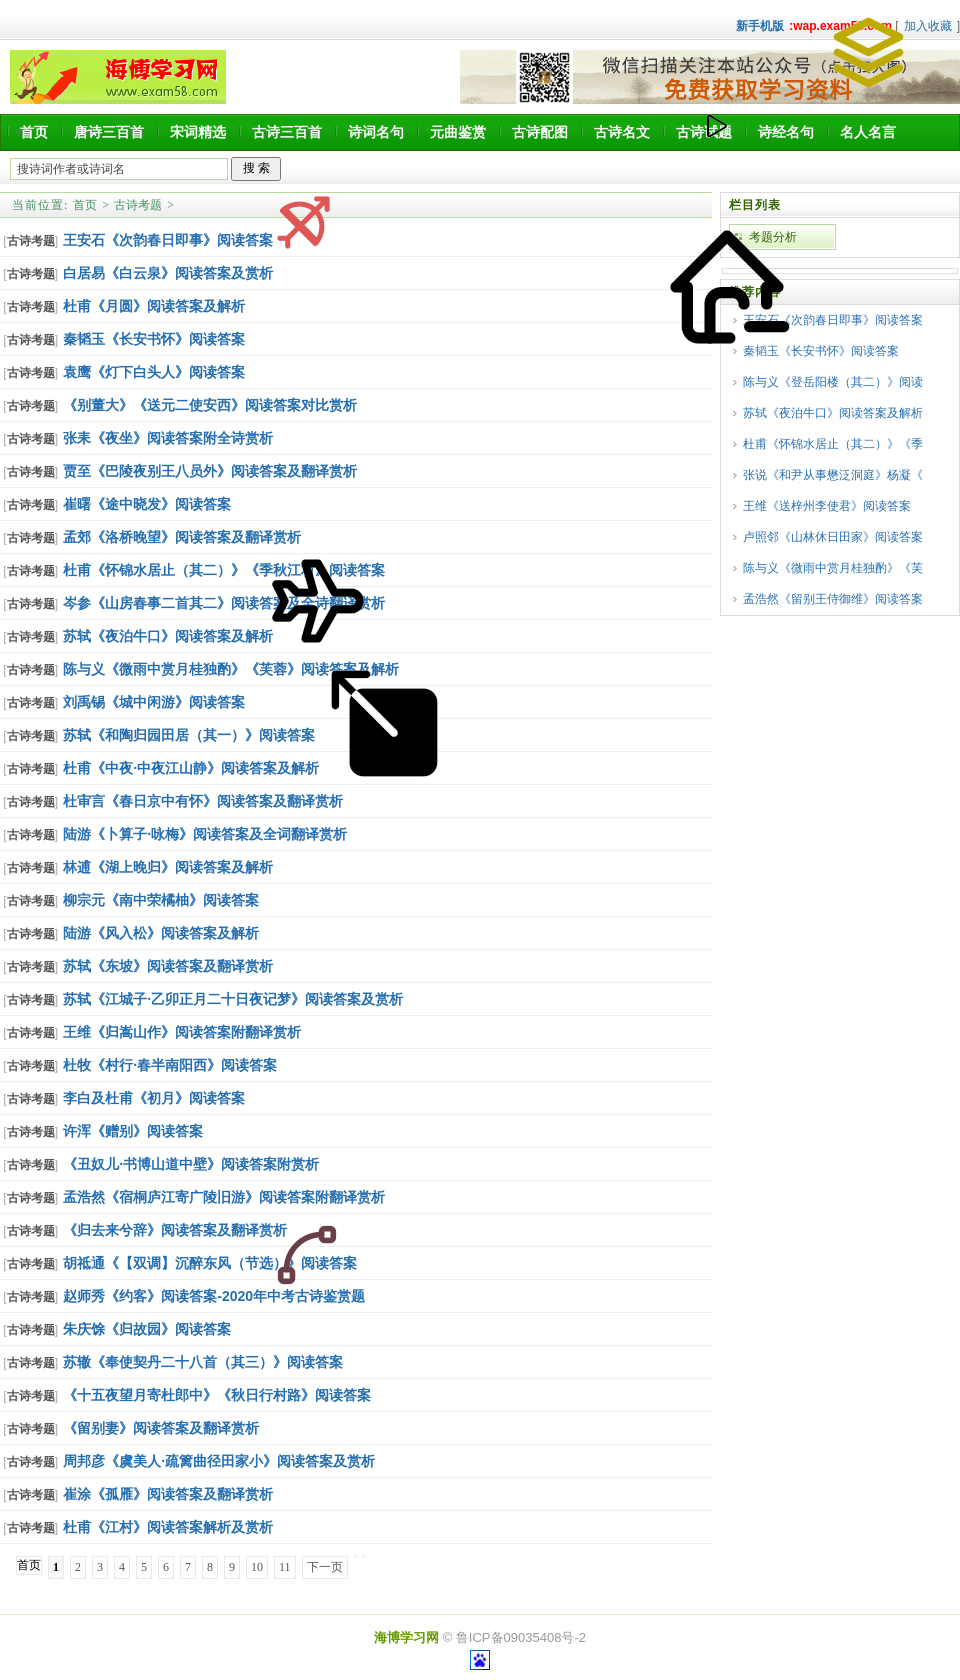 This screenshot has width=960, height=1680. Describe the element at coordinates (868, 52) in the screenshot. I see `view stacked layers or content` at that location.